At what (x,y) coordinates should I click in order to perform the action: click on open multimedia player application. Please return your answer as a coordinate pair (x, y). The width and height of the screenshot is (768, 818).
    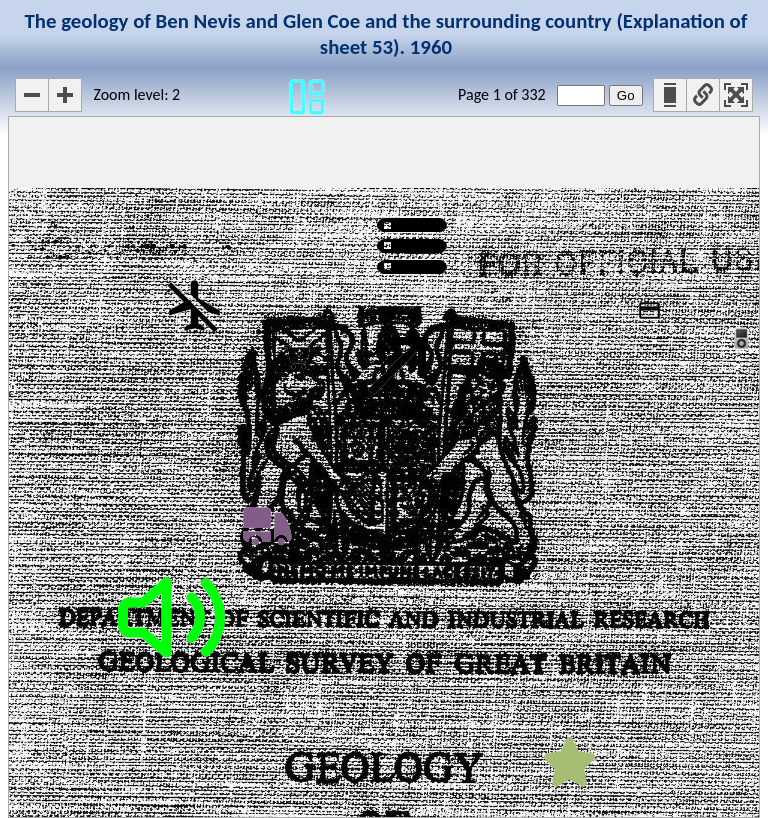
    Looking at the image, I should click on (741, 338).